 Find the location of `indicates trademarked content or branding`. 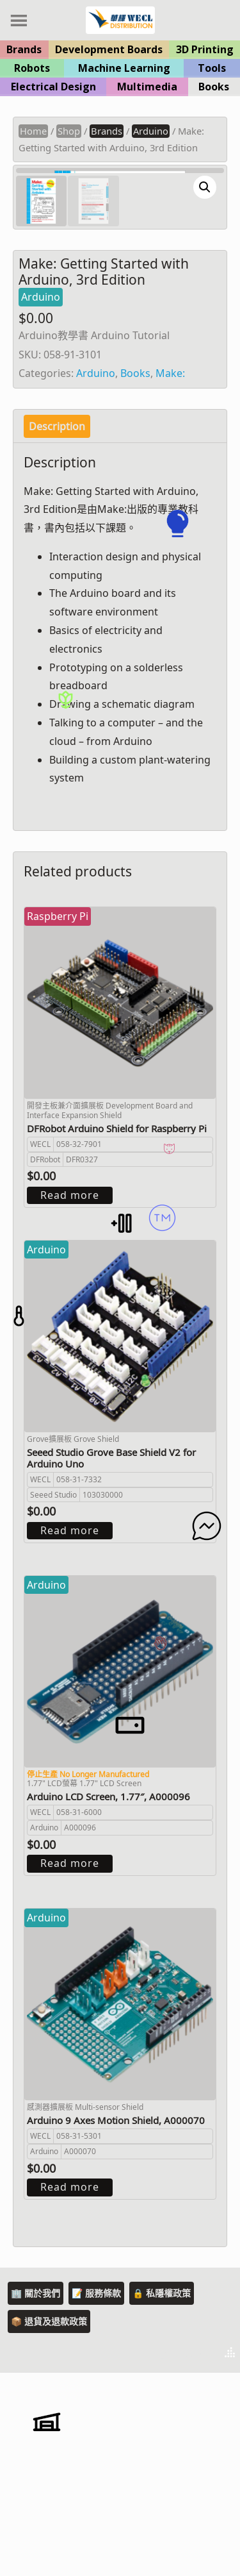

indicates trademarked content or branding is located at coordinates (162, 1217).